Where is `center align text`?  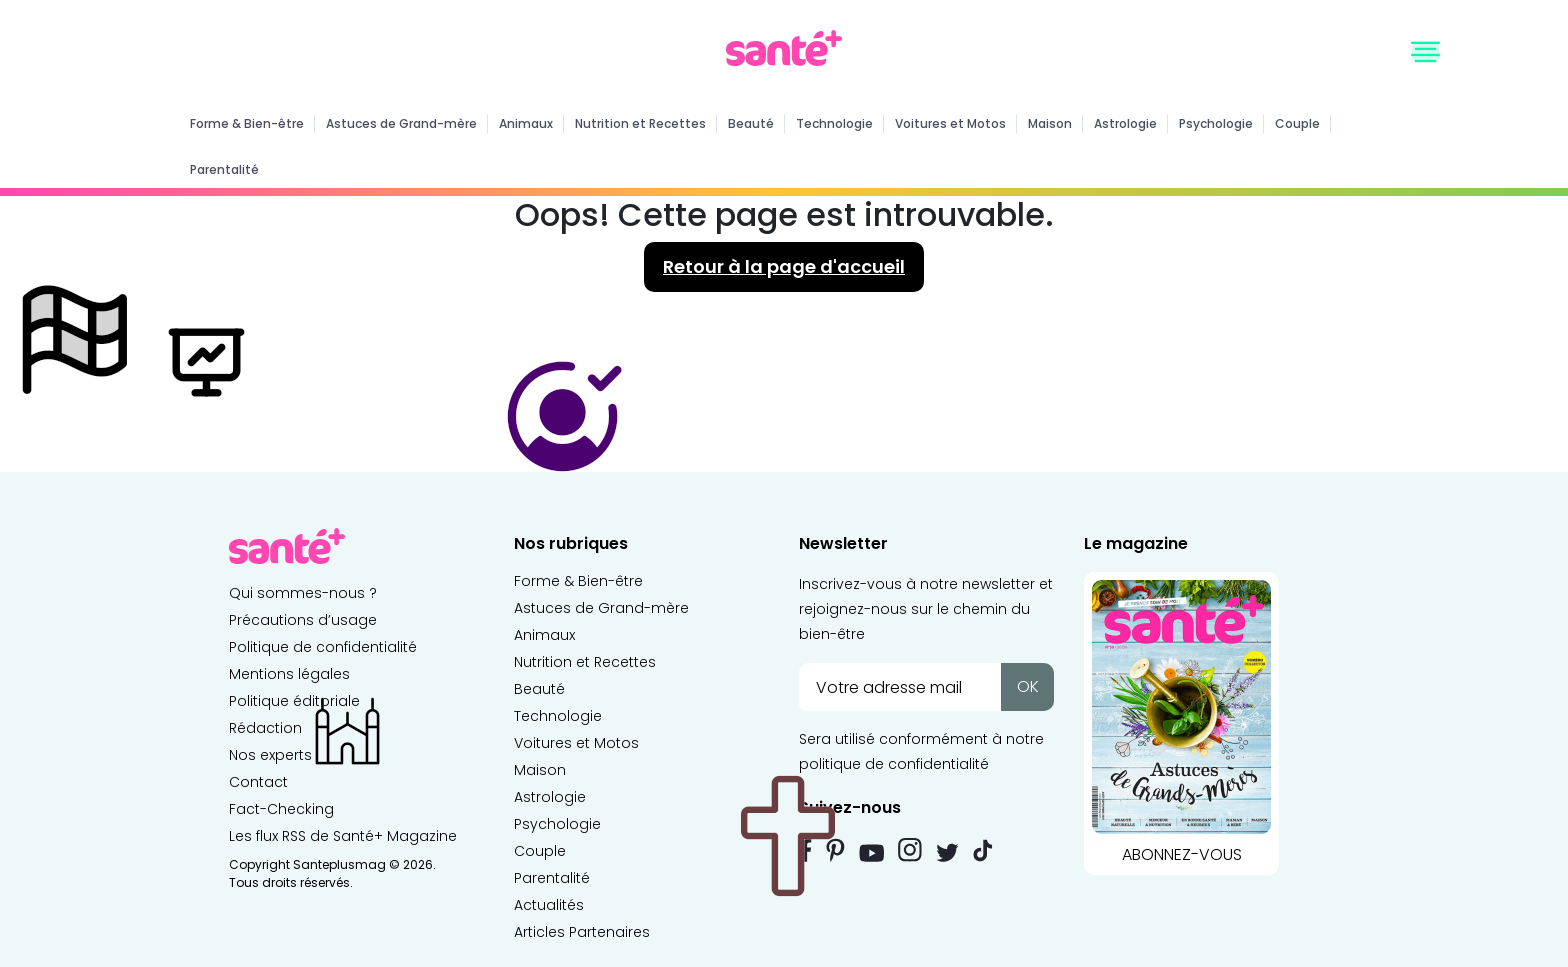 center align text is located at coordinates (1425, 52).